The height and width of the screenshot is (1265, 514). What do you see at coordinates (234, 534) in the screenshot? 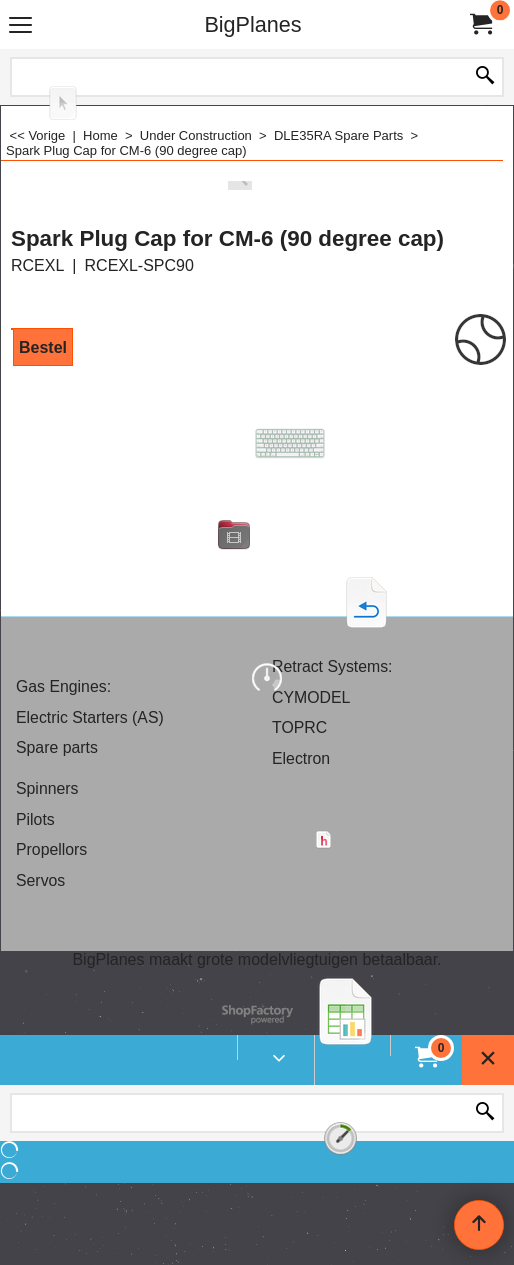
I see `open videos folder` at bounding box center [234, 534].